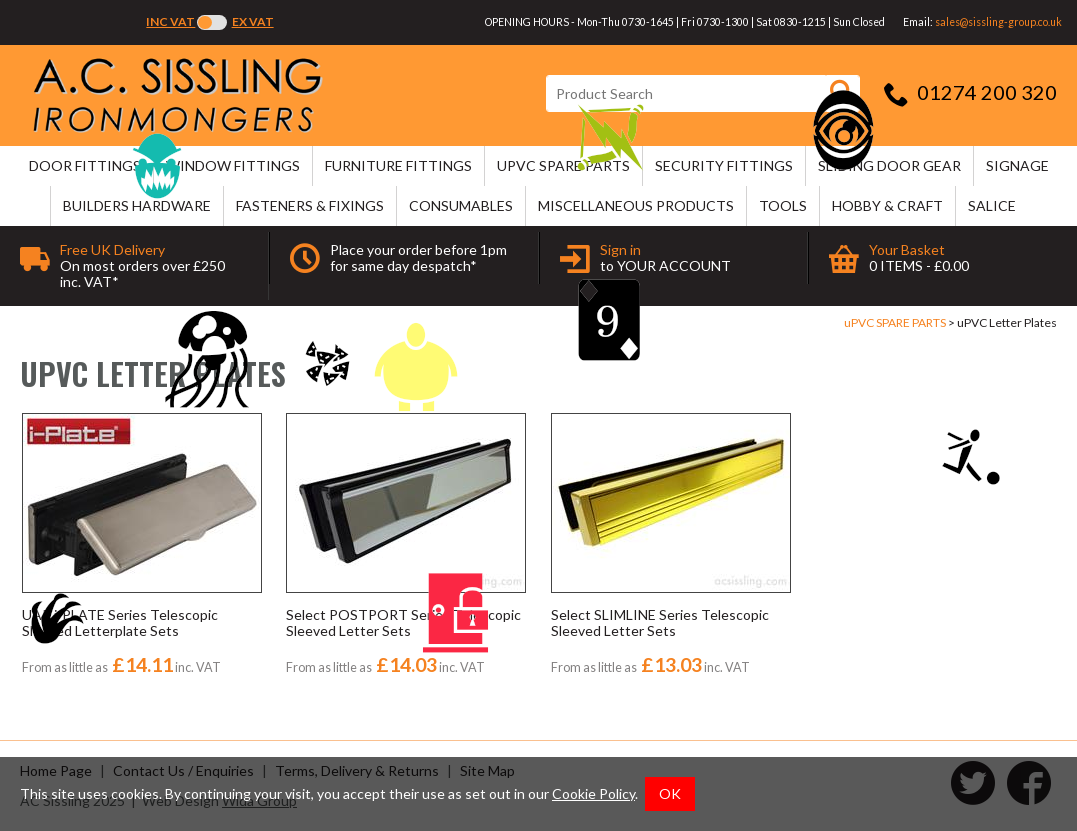  I want to click on jellyfish creature or enemy in a game interface, so click(213, 359).